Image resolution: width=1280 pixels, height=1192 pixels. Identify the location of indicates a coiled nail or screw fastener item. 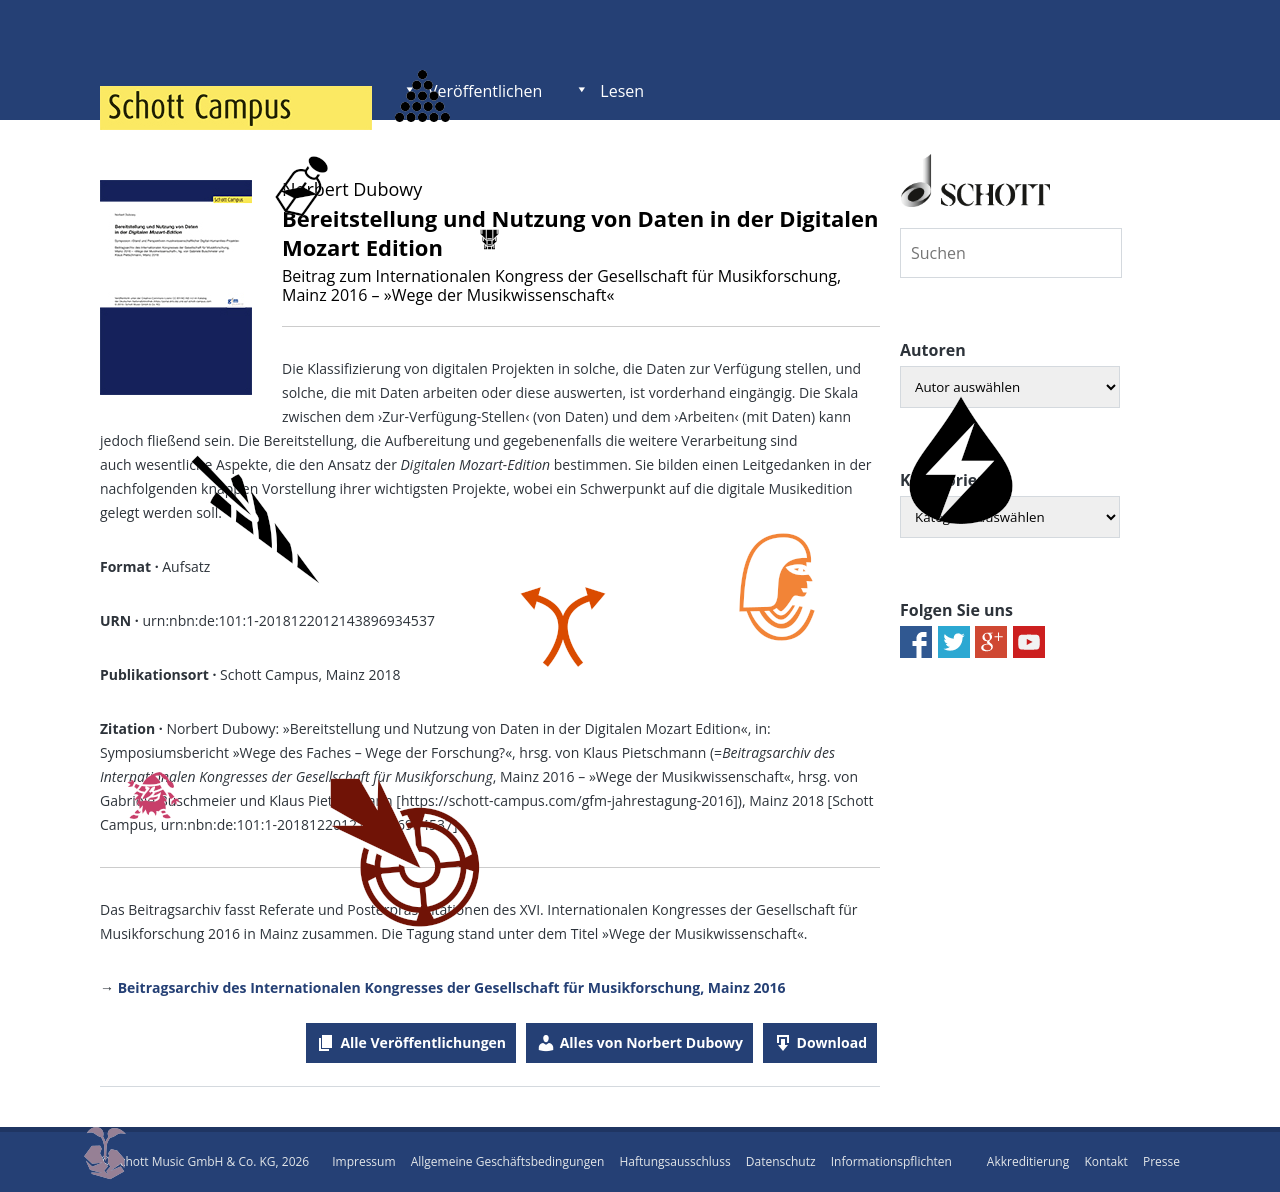
(255, 519).